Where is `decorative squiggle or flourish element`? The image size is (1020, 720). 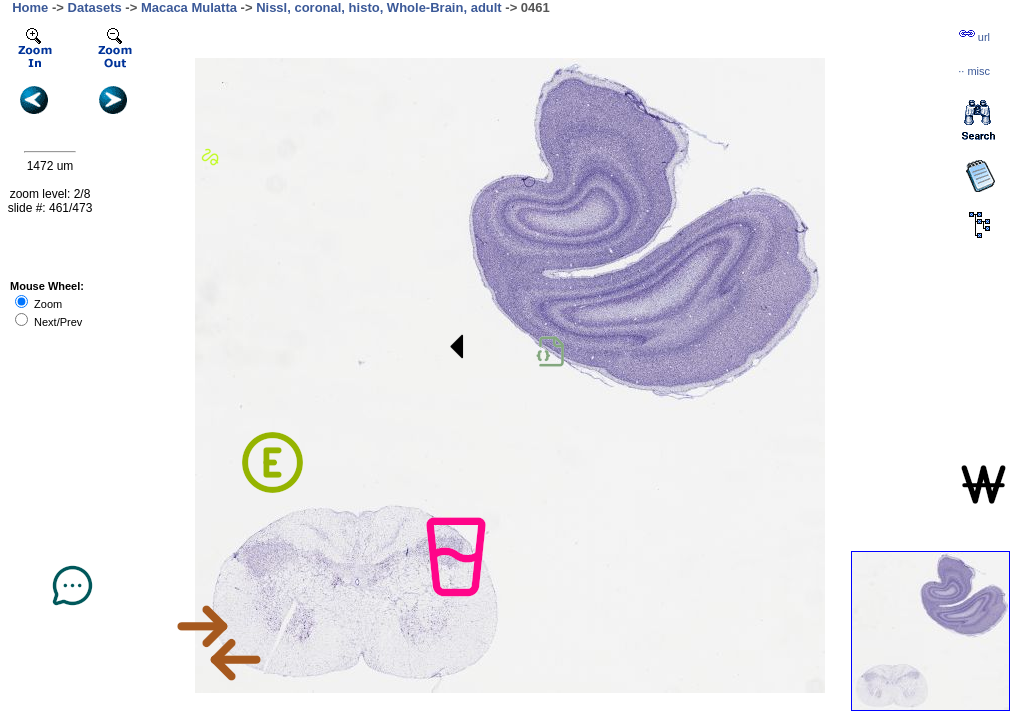 decorative squiggle or flourish element is located at coordinates (210, 157).